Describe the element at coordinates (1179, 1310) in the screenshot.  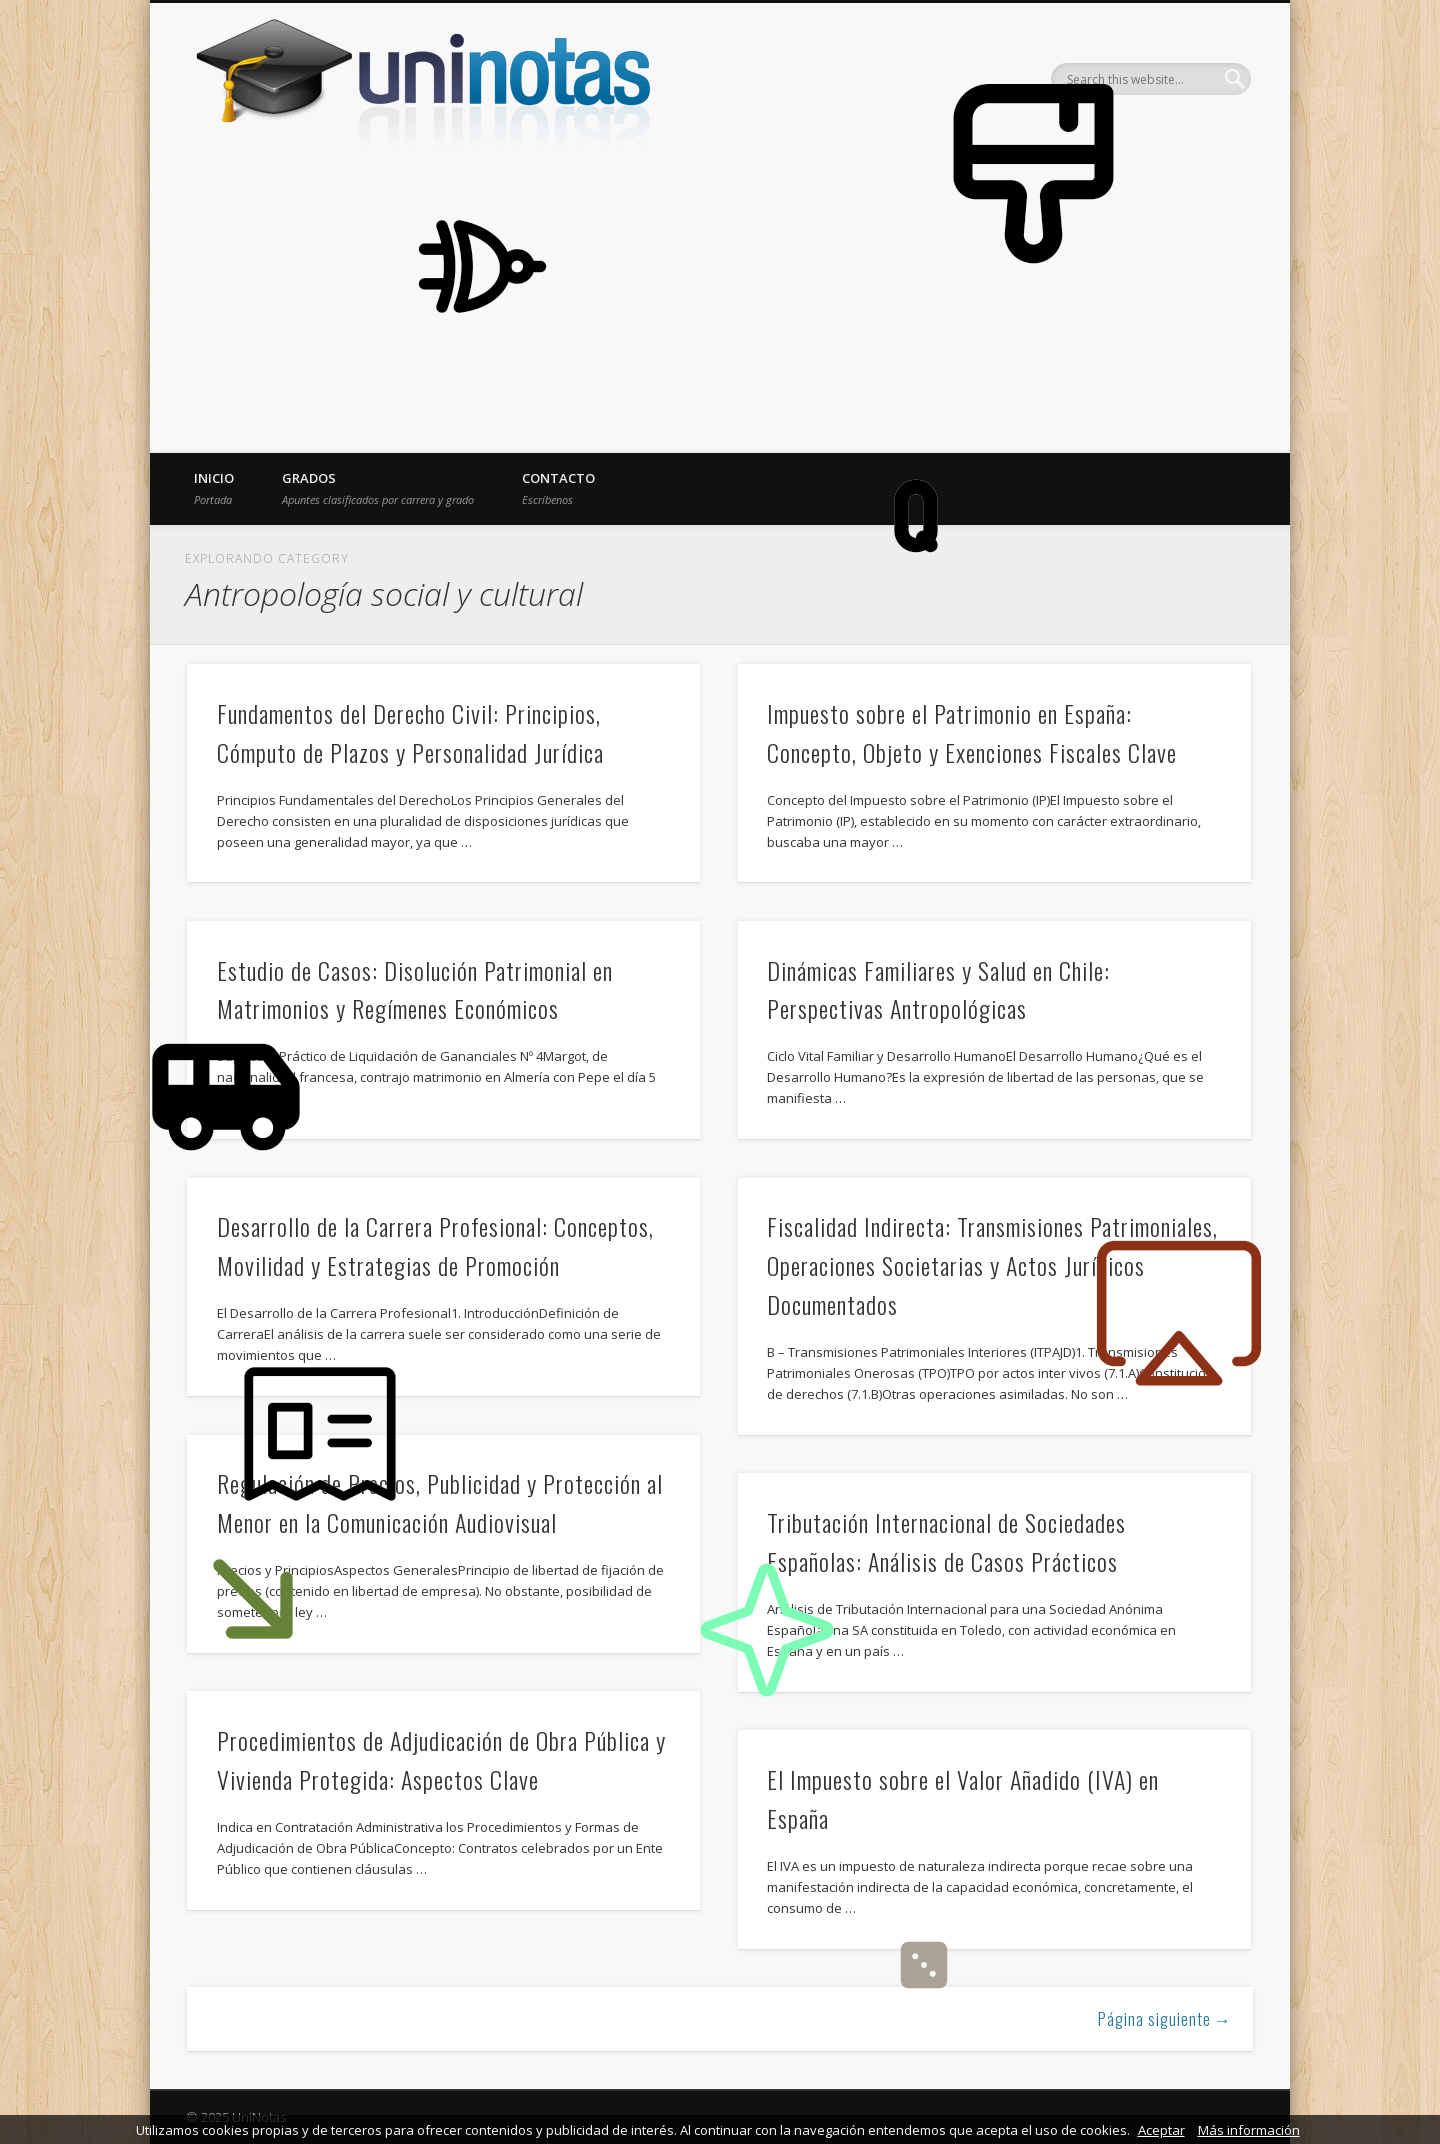
I see `stream content to an external display` at that location.